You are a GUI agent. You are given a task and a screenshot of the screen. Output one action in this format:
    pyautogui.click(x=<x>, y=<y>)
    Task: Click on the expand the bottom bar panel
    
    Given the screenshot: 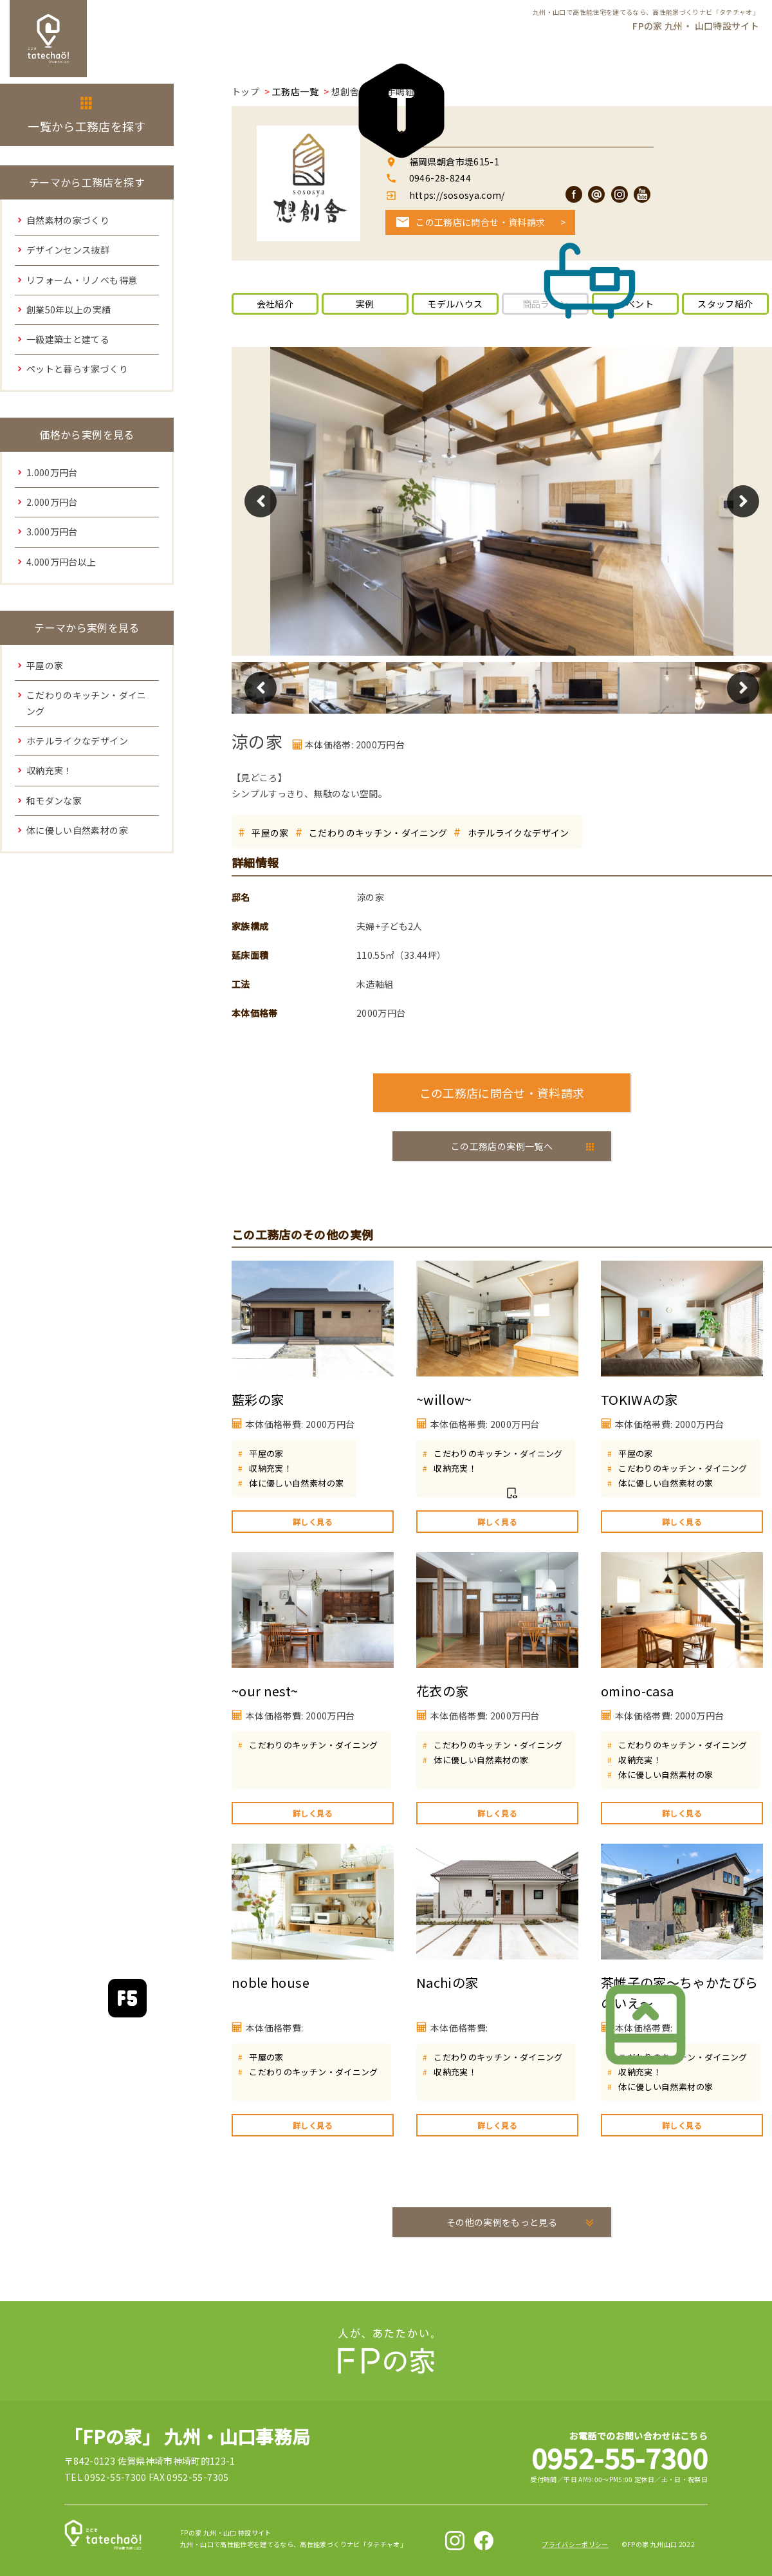 What is the action you would take?
    pyautogui.click(x=645, y=2025)
    